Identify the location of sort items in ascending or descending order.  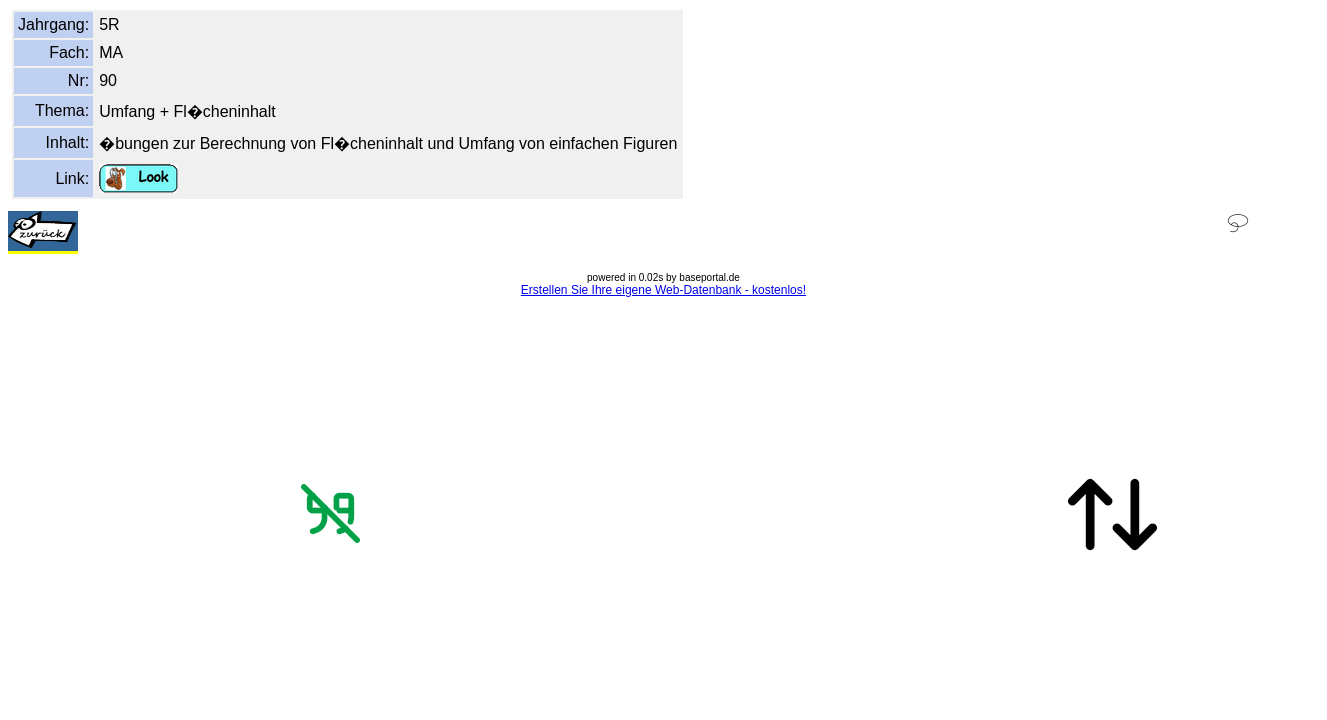
(1112, 514).